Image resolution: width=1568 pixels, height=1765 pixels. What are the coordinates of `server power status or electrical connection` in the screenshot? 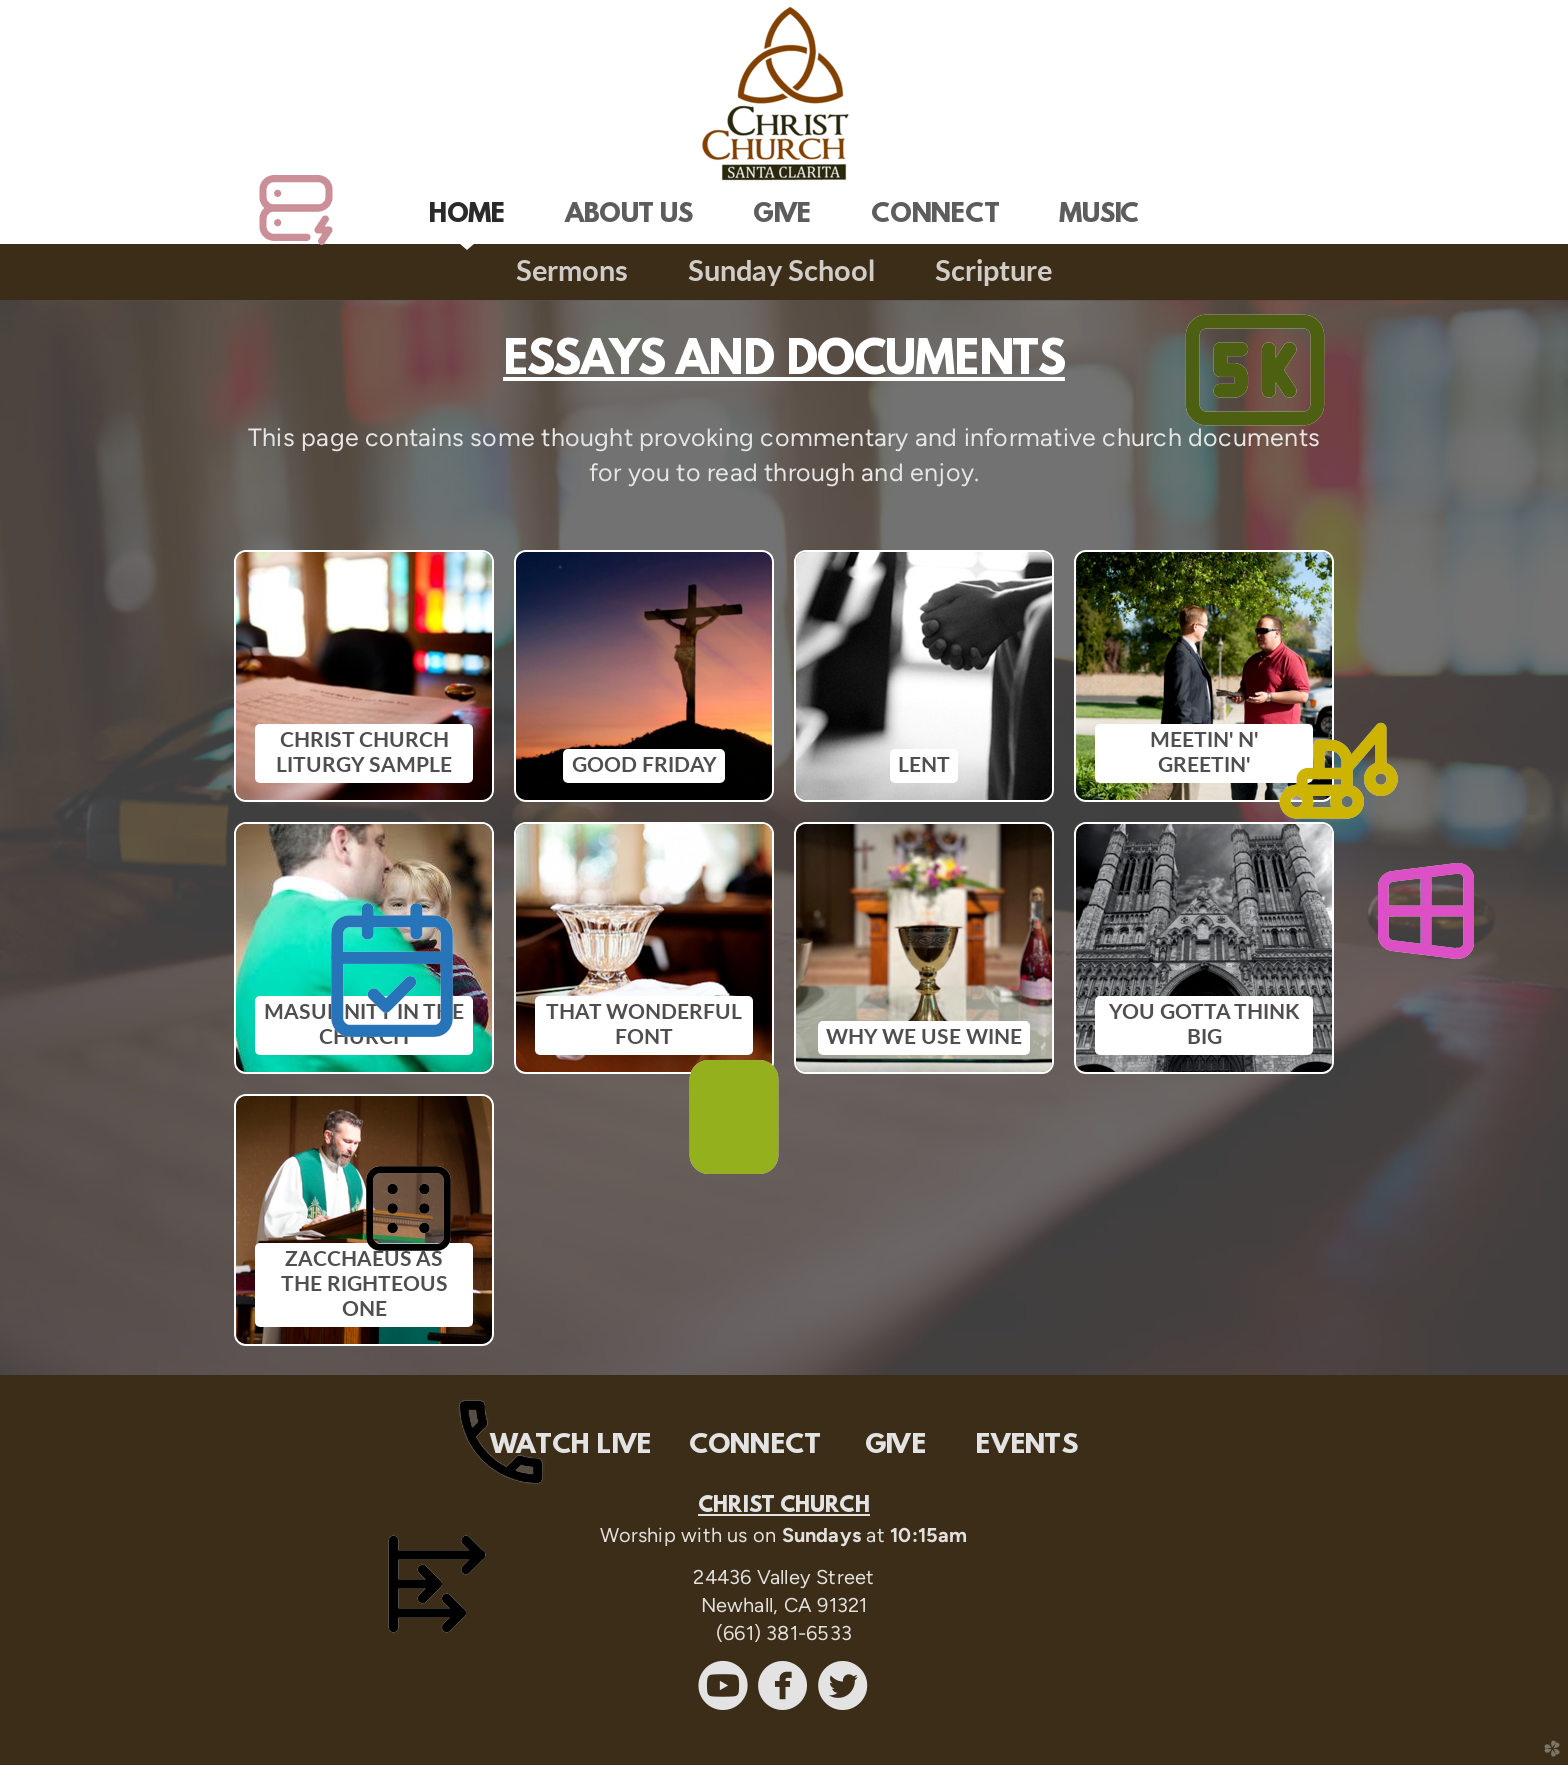 It's located at (296, 208).